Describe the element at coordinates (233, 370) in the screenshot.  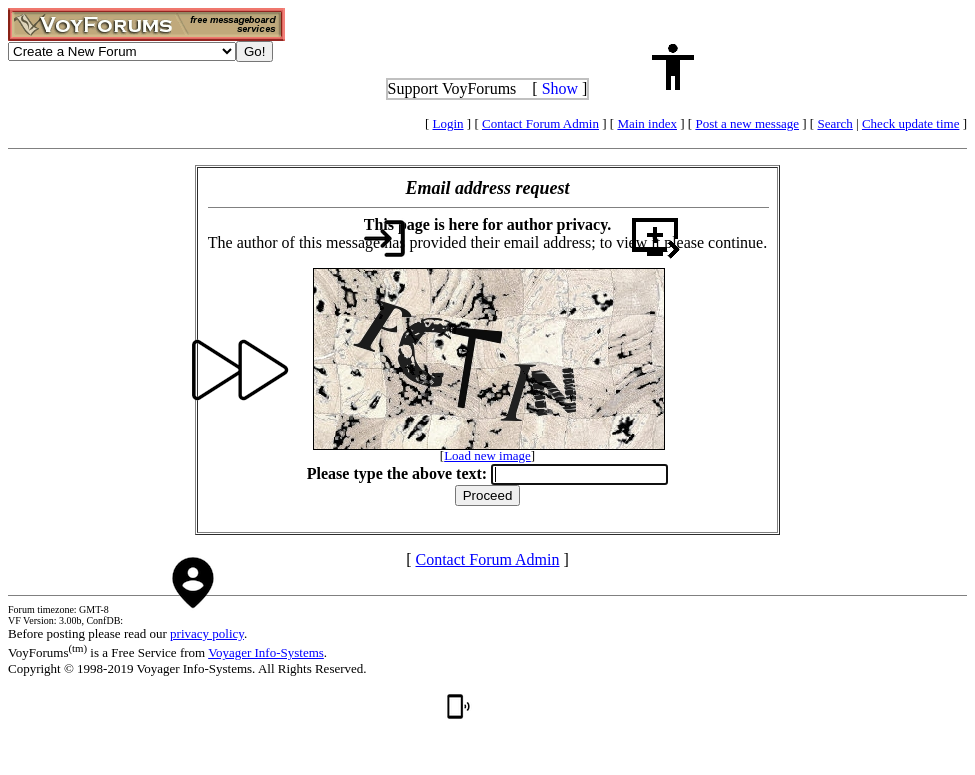
I see `skip forward in media playback` at that location.